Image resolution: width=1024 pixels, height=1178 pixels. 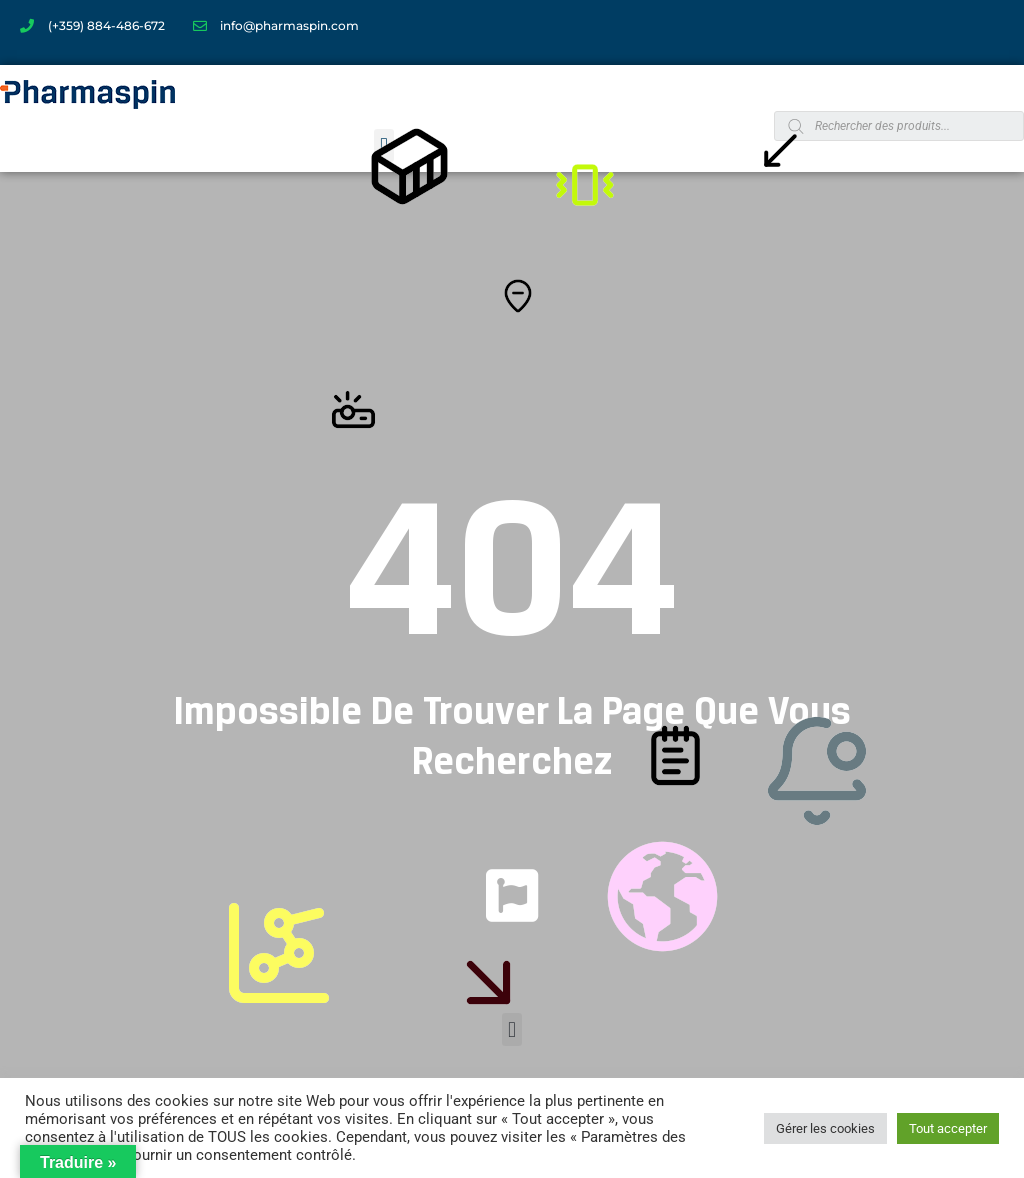 I want to click on switch to global or worldwide view, so click(x=662, y=896).